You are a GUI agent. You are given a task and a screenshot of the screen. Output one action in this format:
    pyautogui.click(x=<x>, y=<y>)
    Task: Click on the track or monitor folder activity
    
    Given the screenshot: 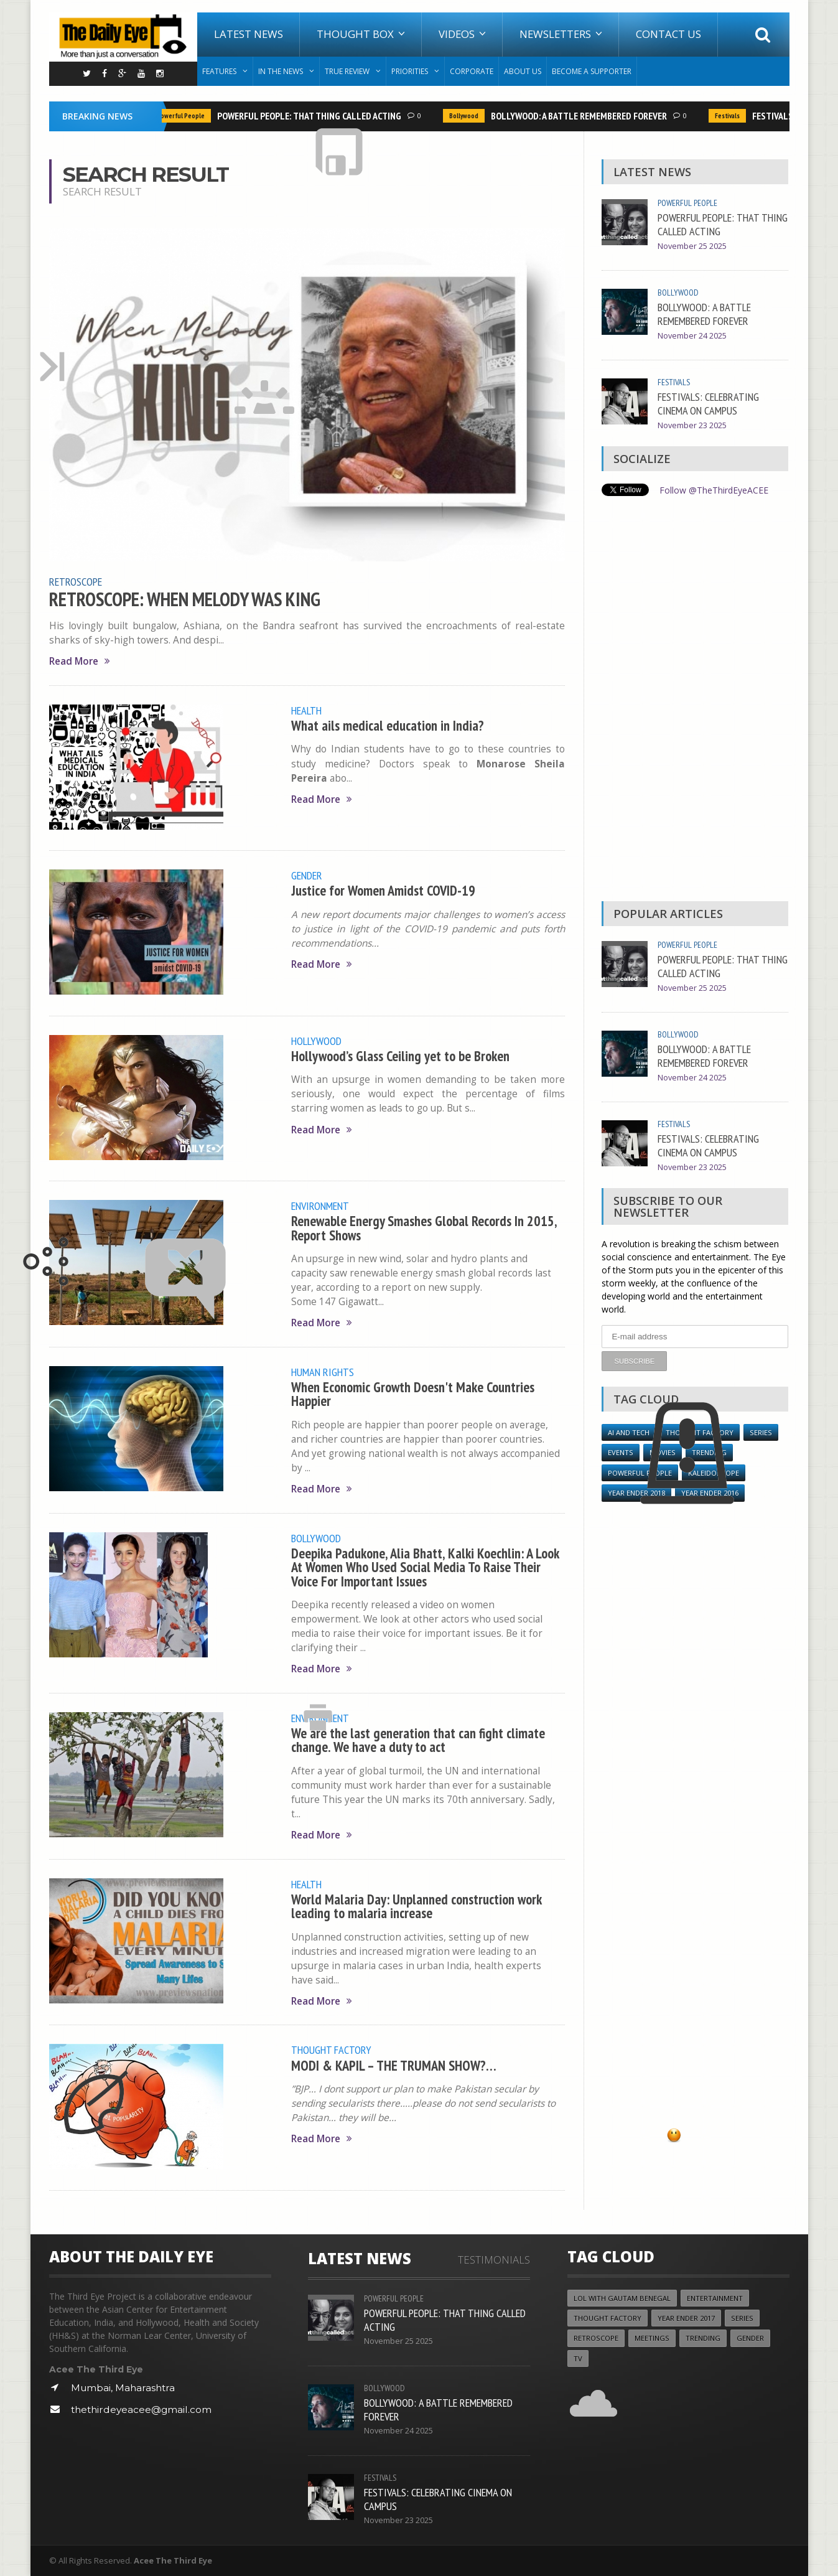 What is the action you would take?
    pyautogui.click(x=45, y=1263)
    